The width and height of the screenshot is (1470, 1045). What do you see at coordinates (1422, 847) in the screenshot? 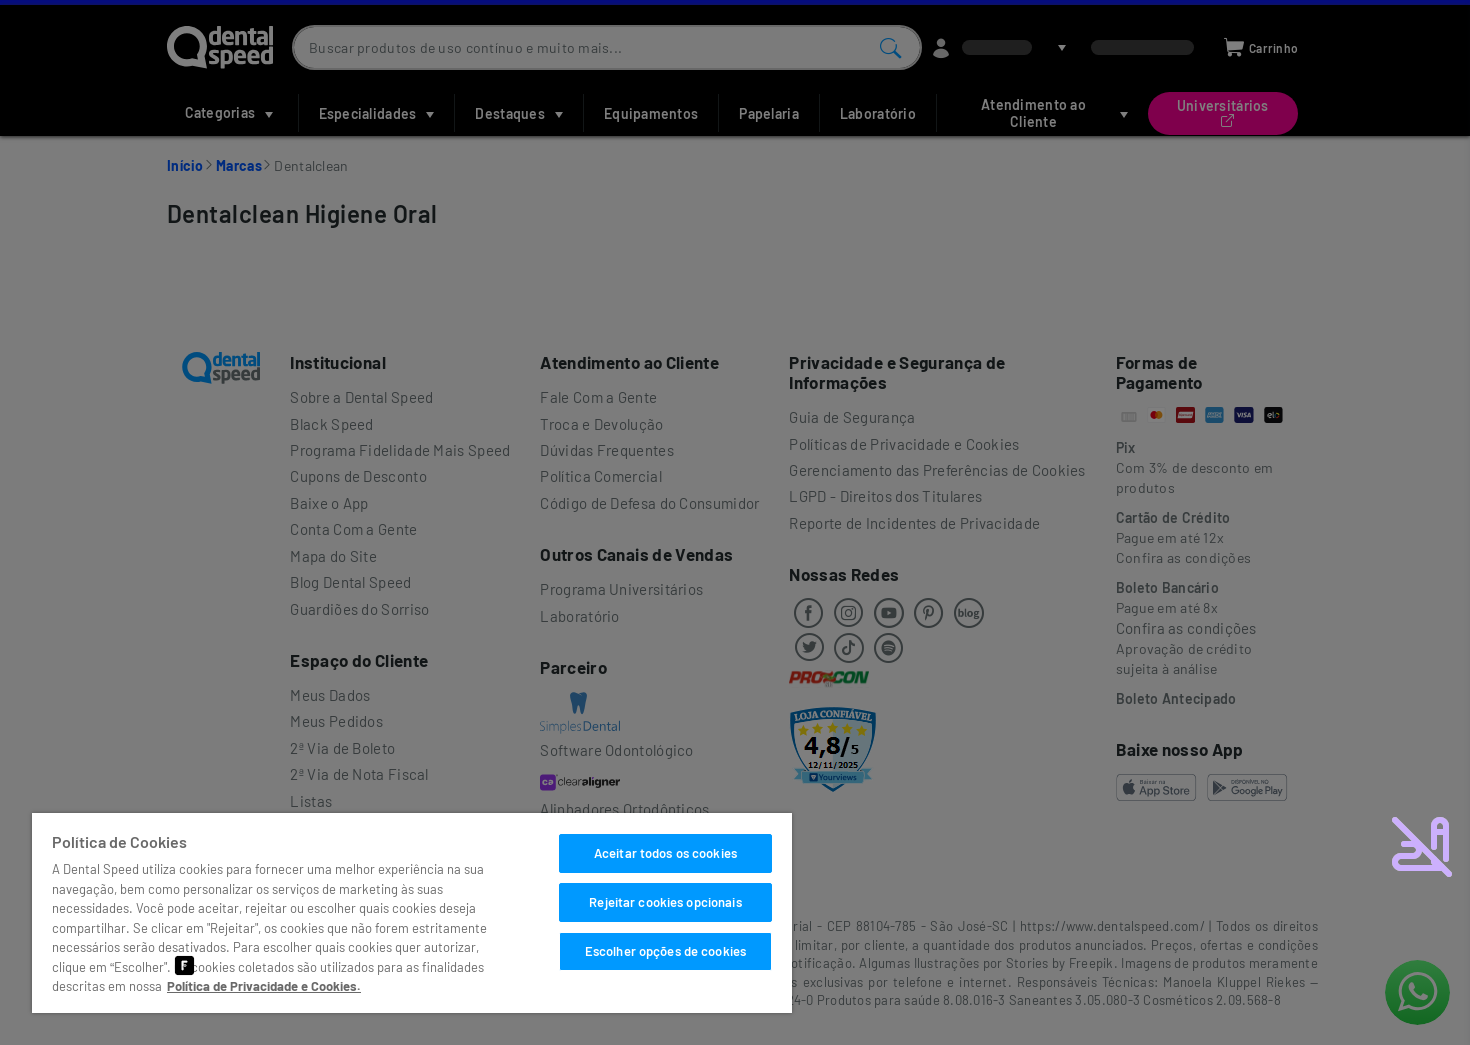
I see `writing or editing is disabled` at bounding box center [1422, 847].